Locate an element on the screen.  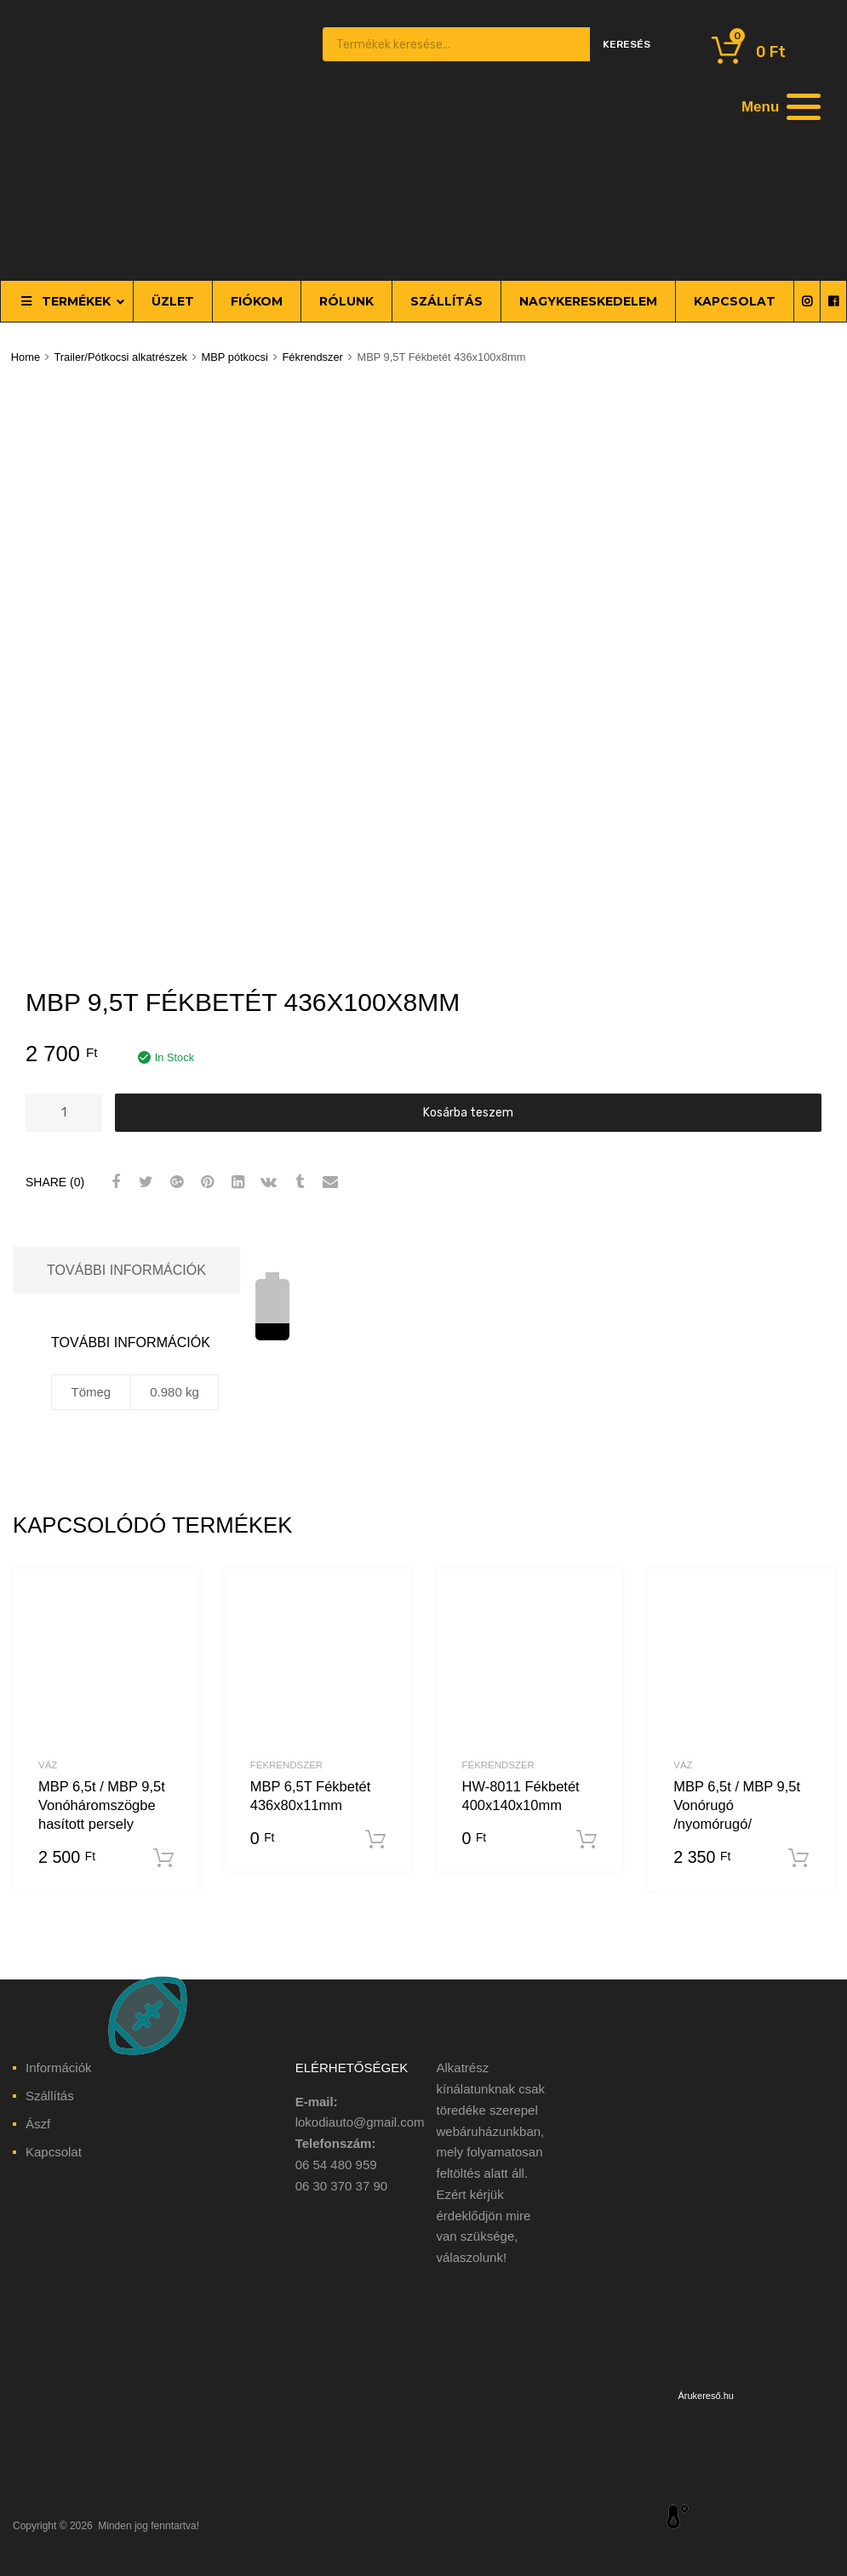
view football scores or updates is located at coordinates (147, 2015).